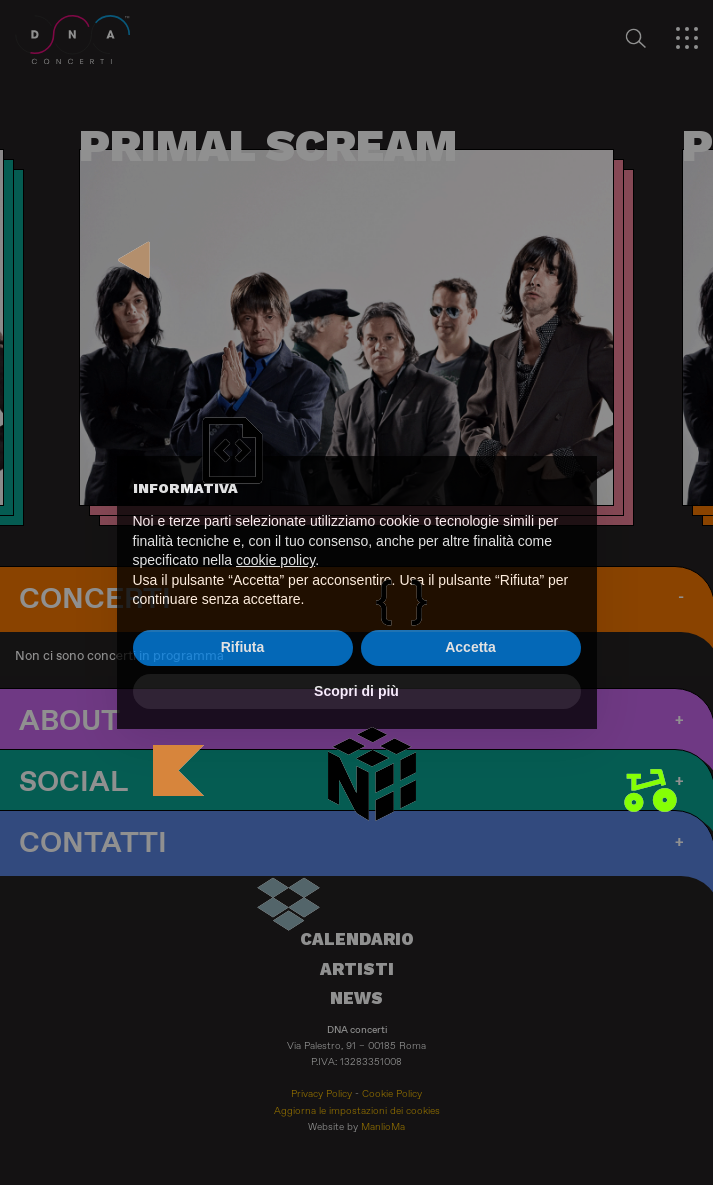 The image size is (713, 1185). Describe the element at coordinates (178, 770) in the screenshot. I see `kotlin programming language logo` at that location.